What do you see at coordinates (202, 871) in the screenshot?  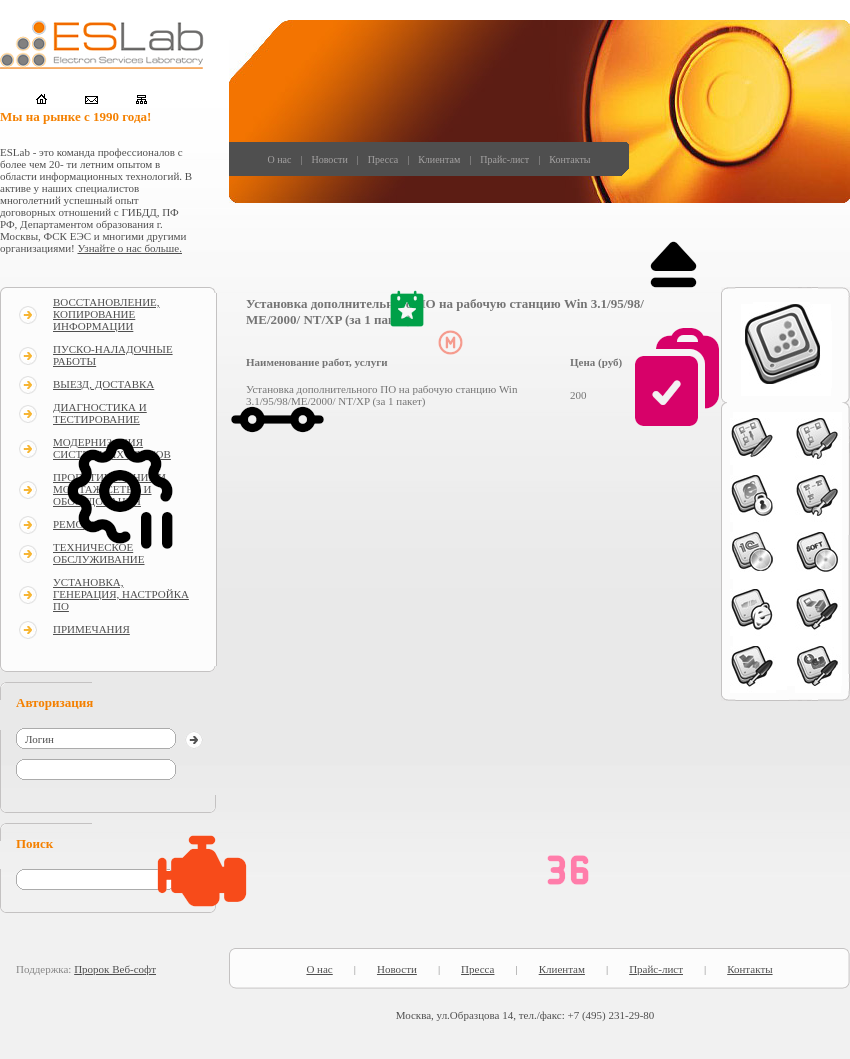 I see `access engine or motor settings` at bounding box center [202, 871].